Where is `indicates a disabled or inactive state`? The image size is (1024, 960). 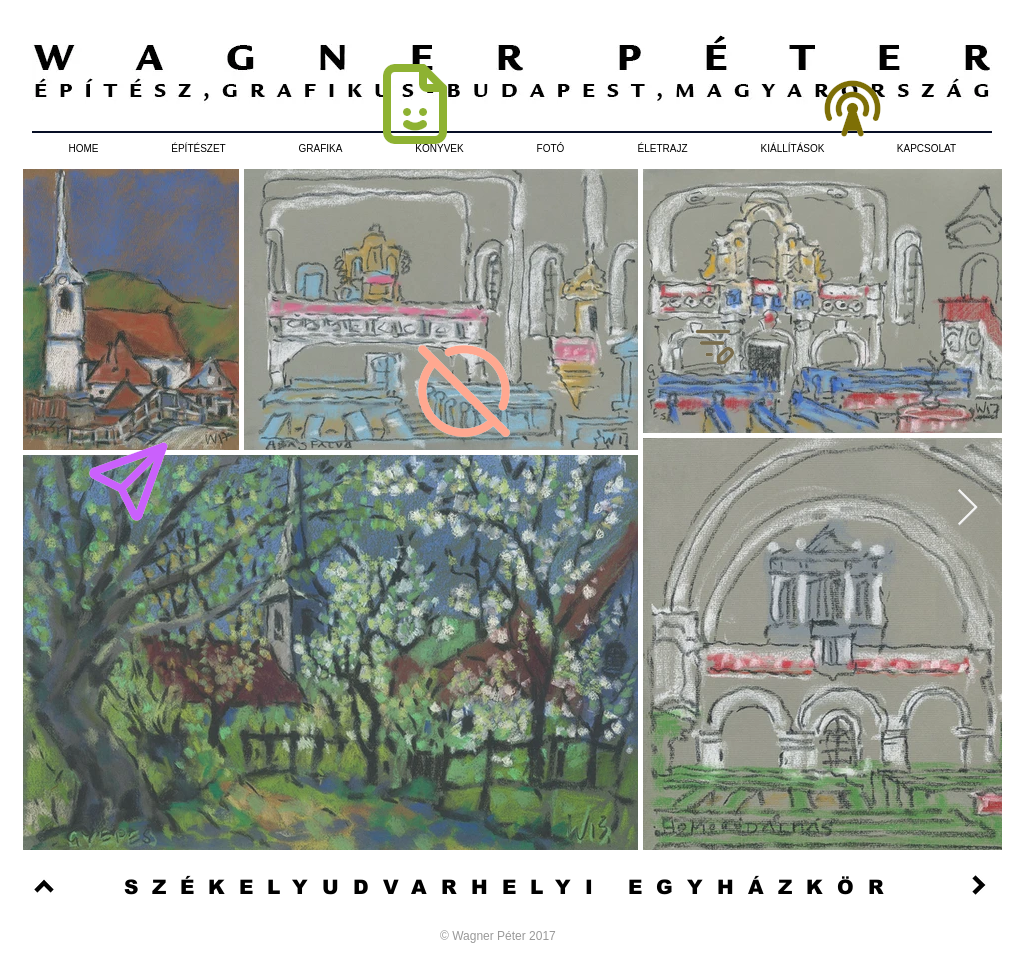 indicates a disabled or inactive state is located at coordinates (464, 391).